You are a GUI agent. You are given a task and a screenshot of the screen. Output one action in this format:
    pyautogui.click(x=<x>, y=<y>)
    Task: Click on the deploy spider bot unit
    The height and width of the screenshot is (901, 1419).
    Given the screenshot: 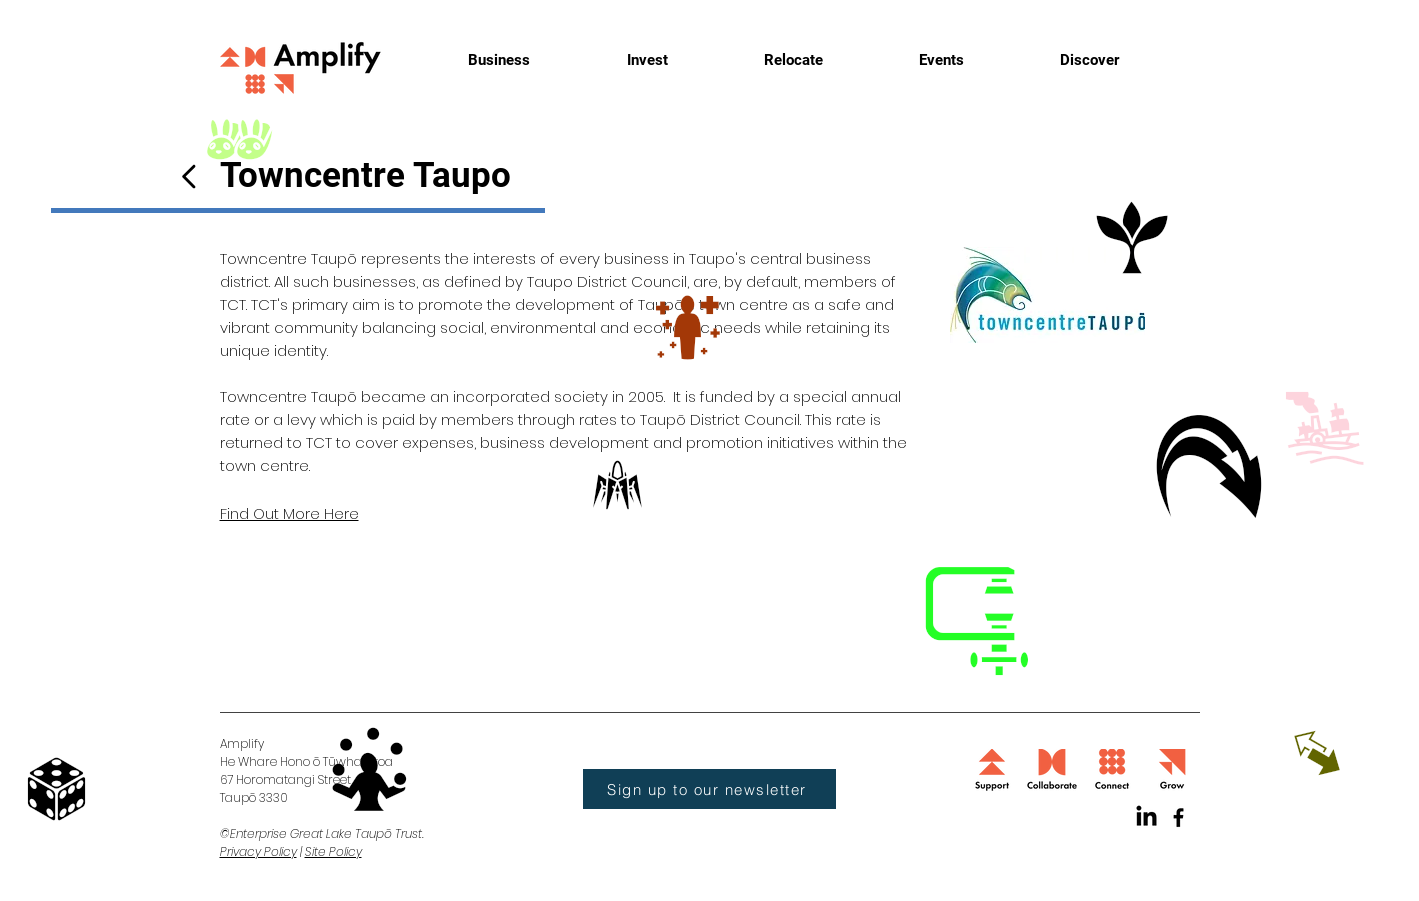 What is the action you would take?
    pyautogui.click(x=617, y=484)
    